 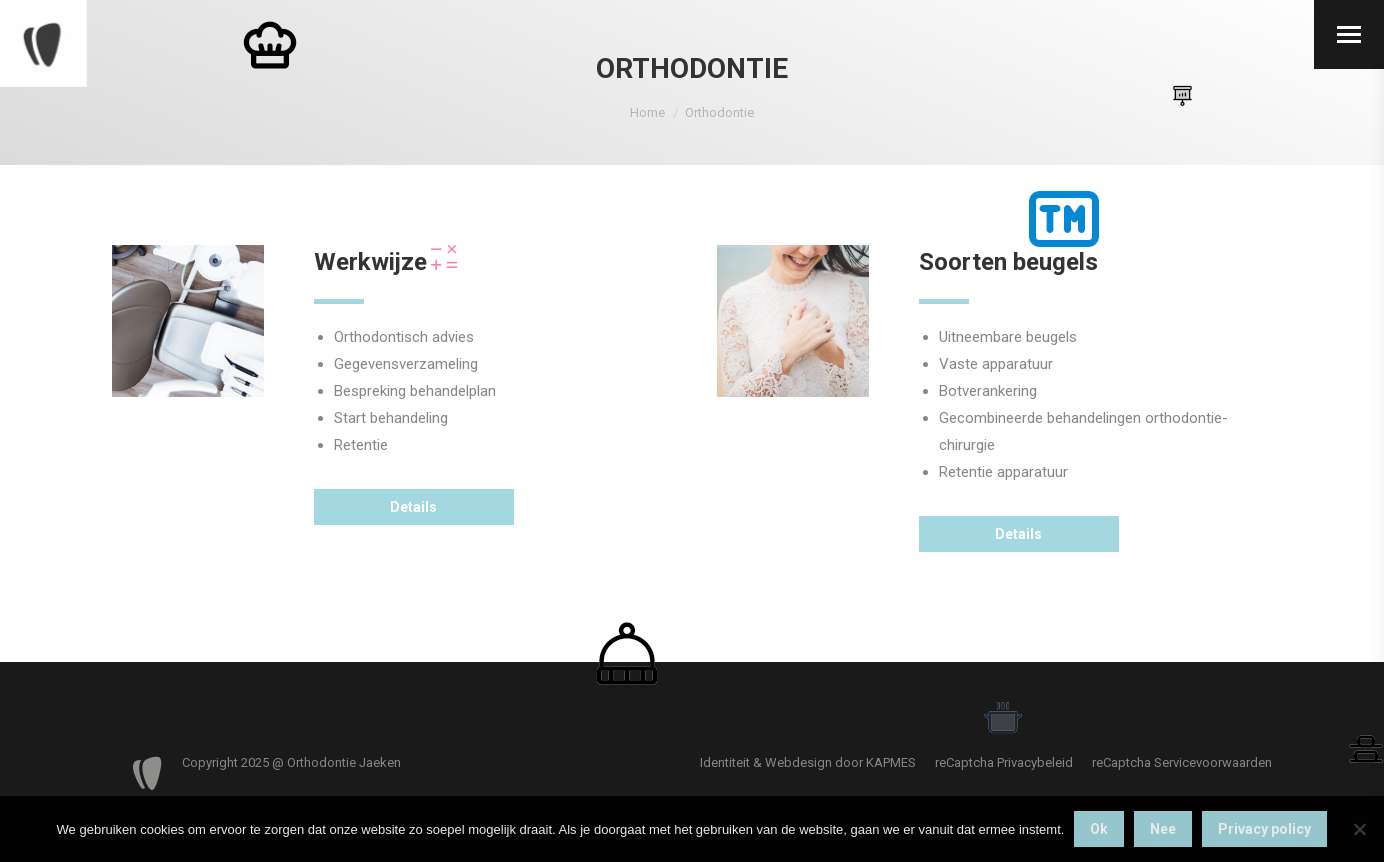 I want to click on access recipes or cooking features, so click(x=1003, y=720).